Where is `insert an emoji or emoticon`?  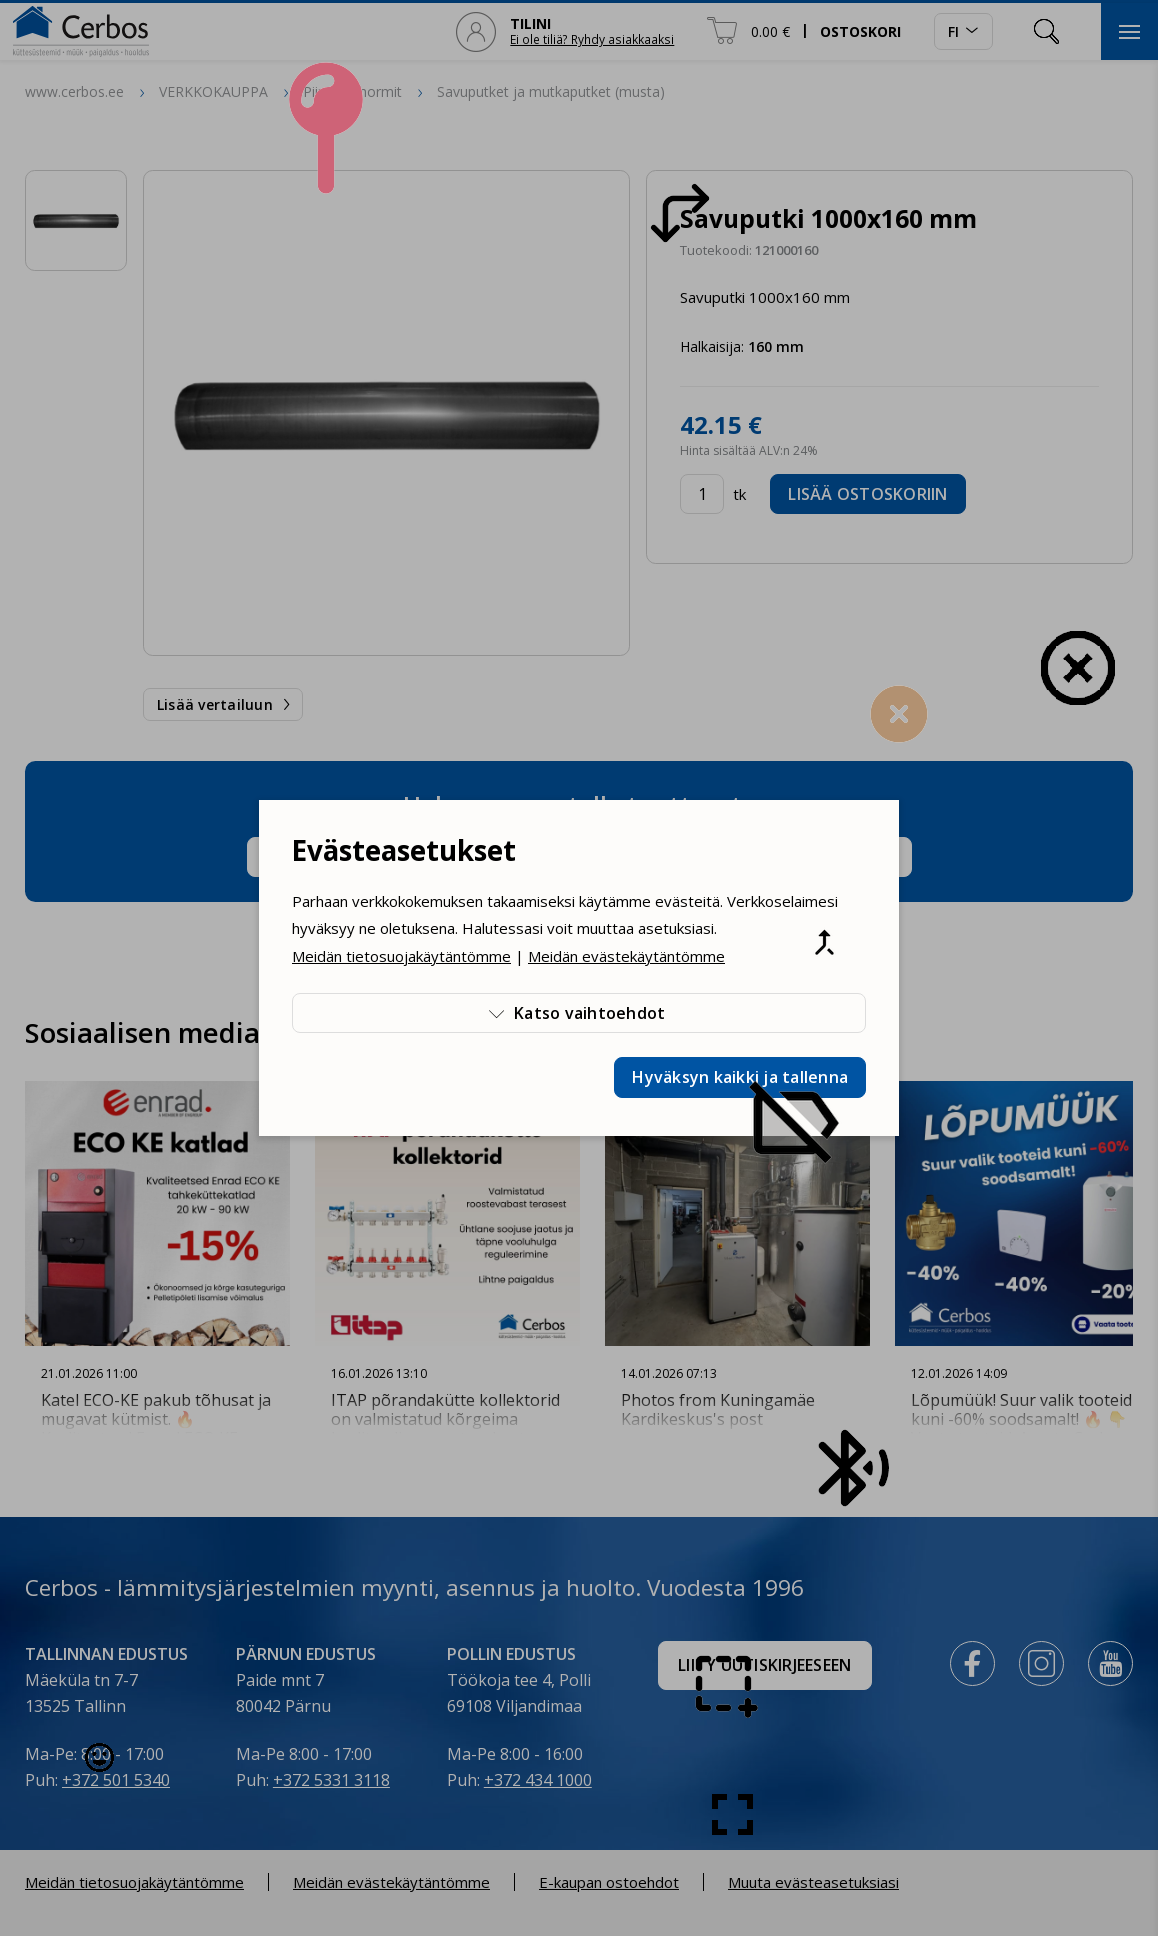 insert an emoji or emoticon is located at coordinates (99, 1757).